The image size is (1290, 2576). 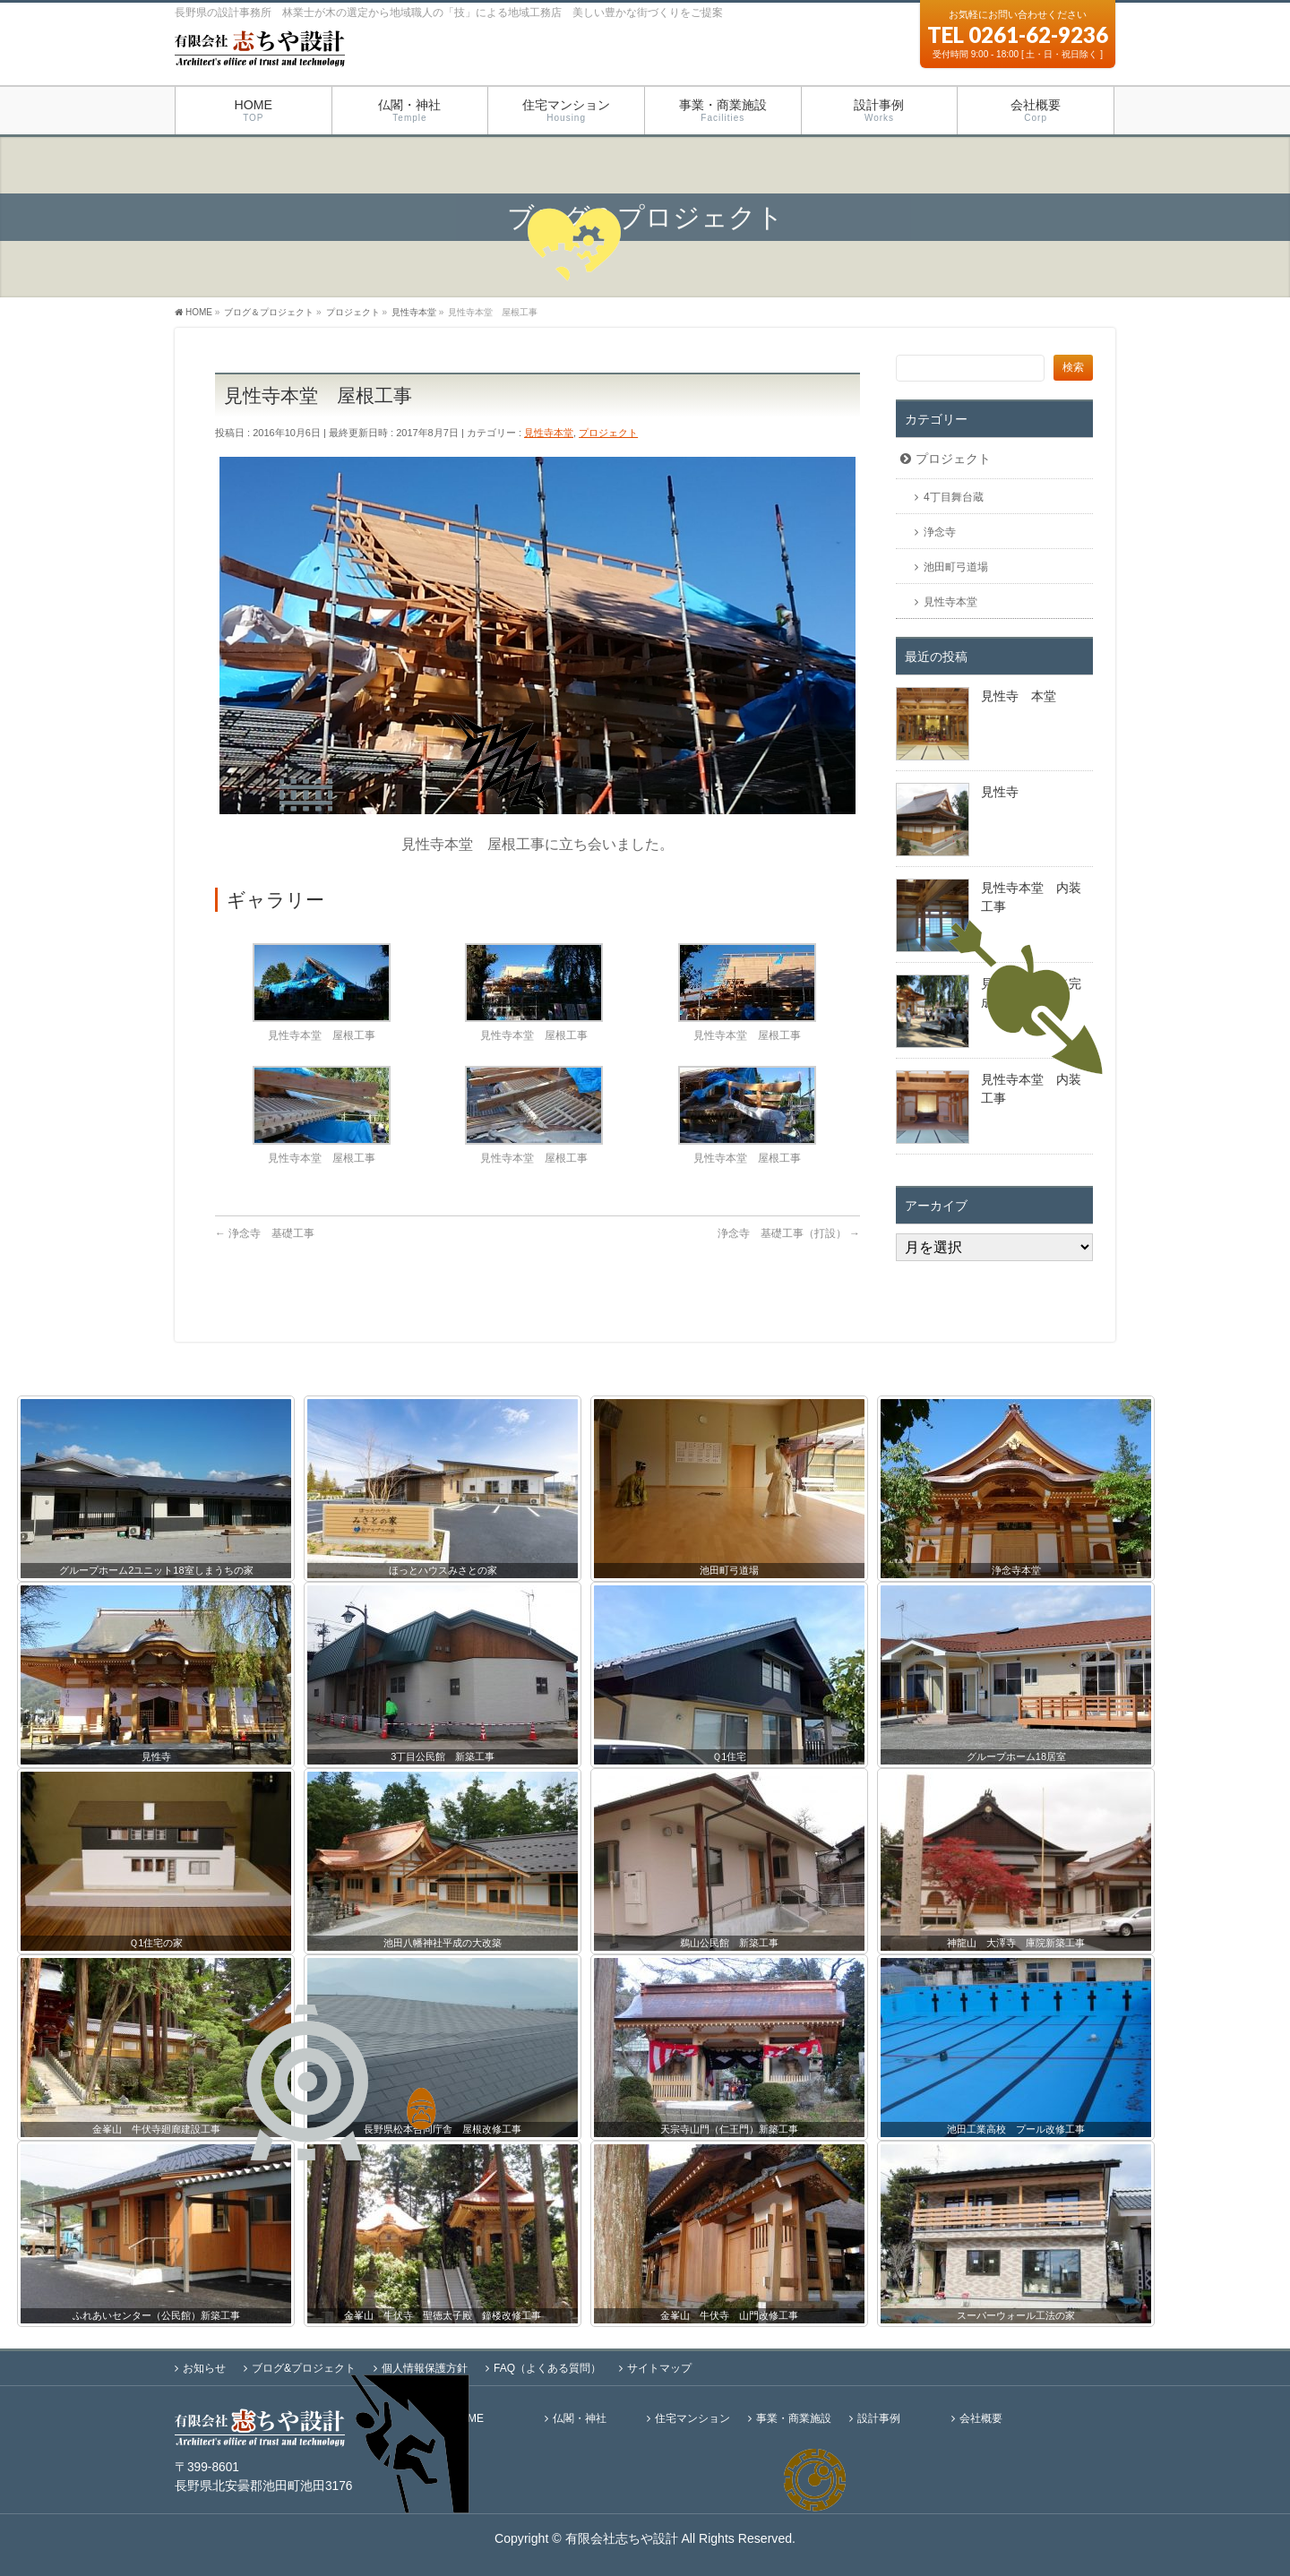 I want to click on access eye maze puzzle or minigame, so click(x=814, y=2479).